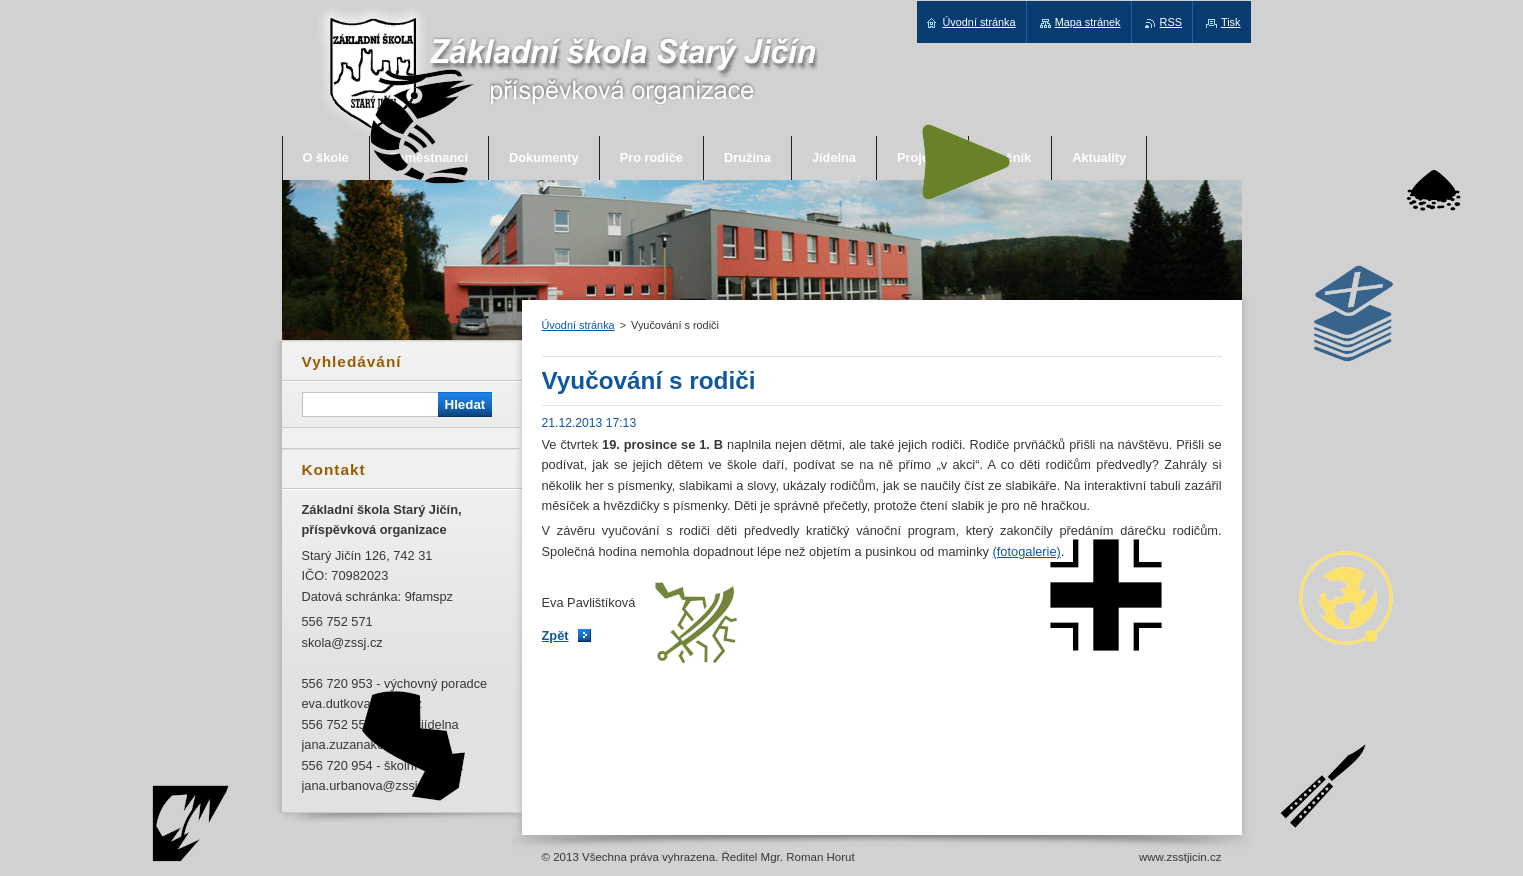 This screenshot has width=1523, height=876. Describe the element at coordinates (966, 162) in the screenshot. I see `start or resume media playback` at that location.